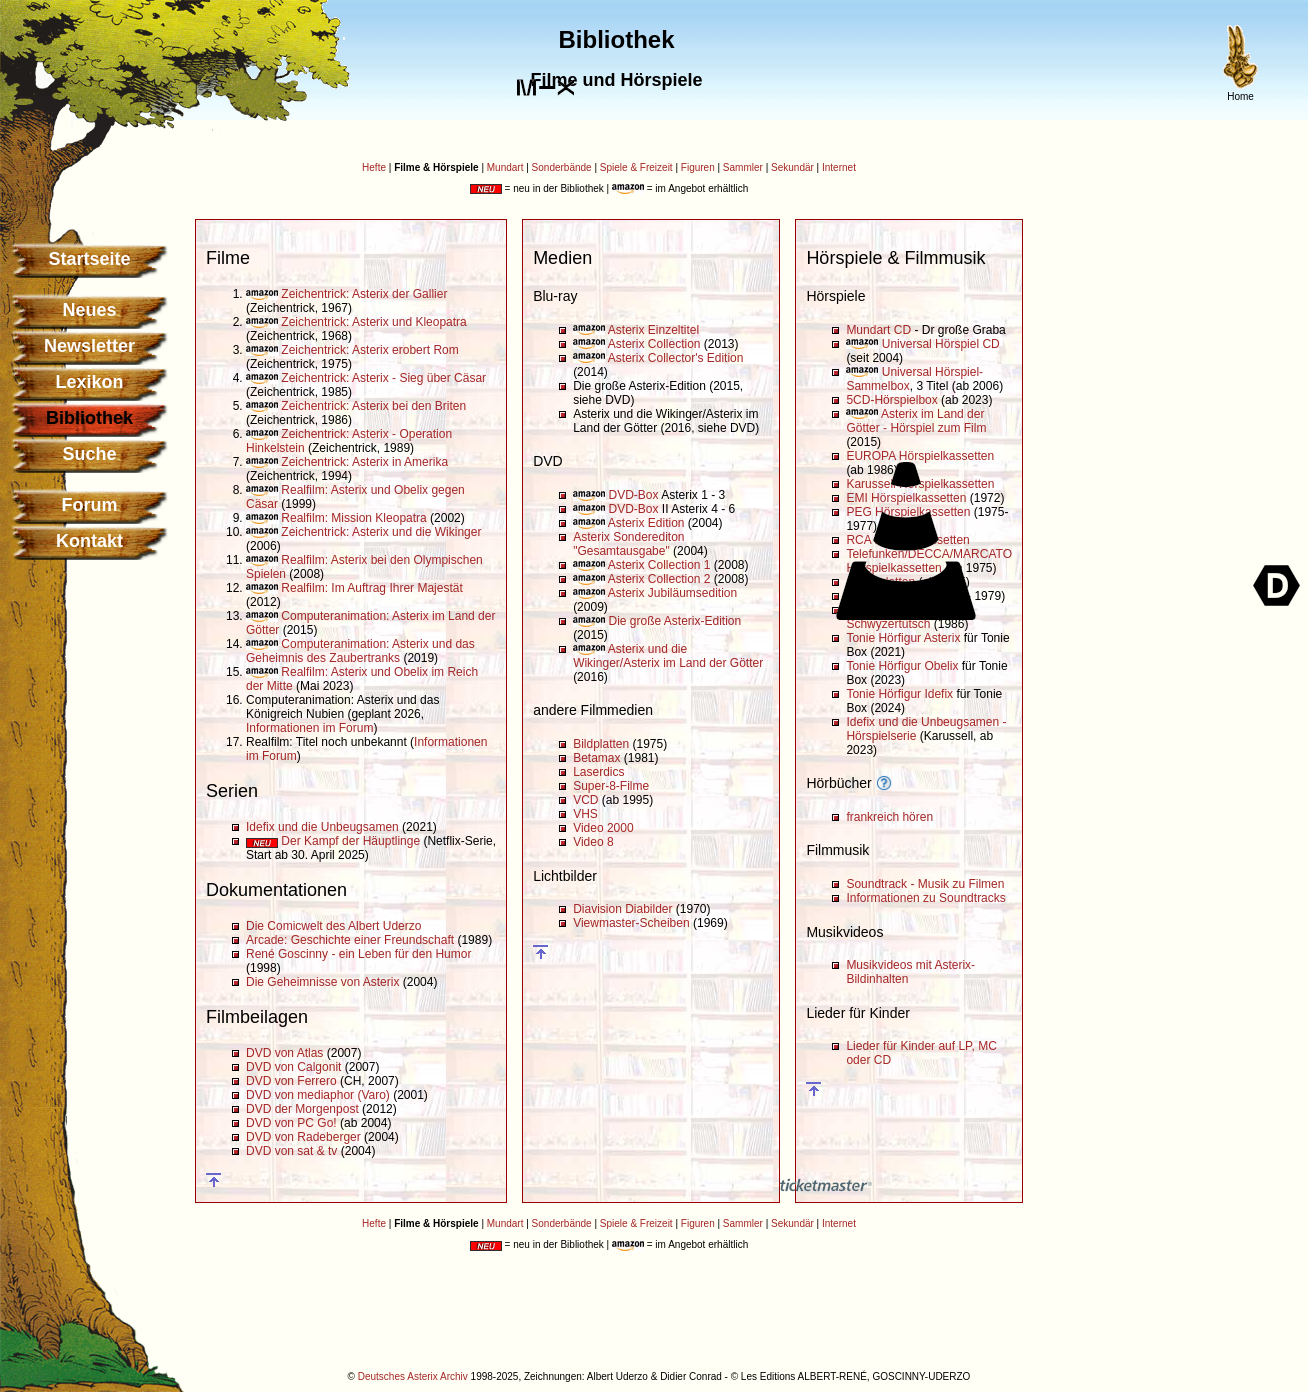 This screenshot has height=1392, width=1308. Describe the element at coordinates (826, 1185) in the screenshot. I see `open the Ticketmaster app` at that location.